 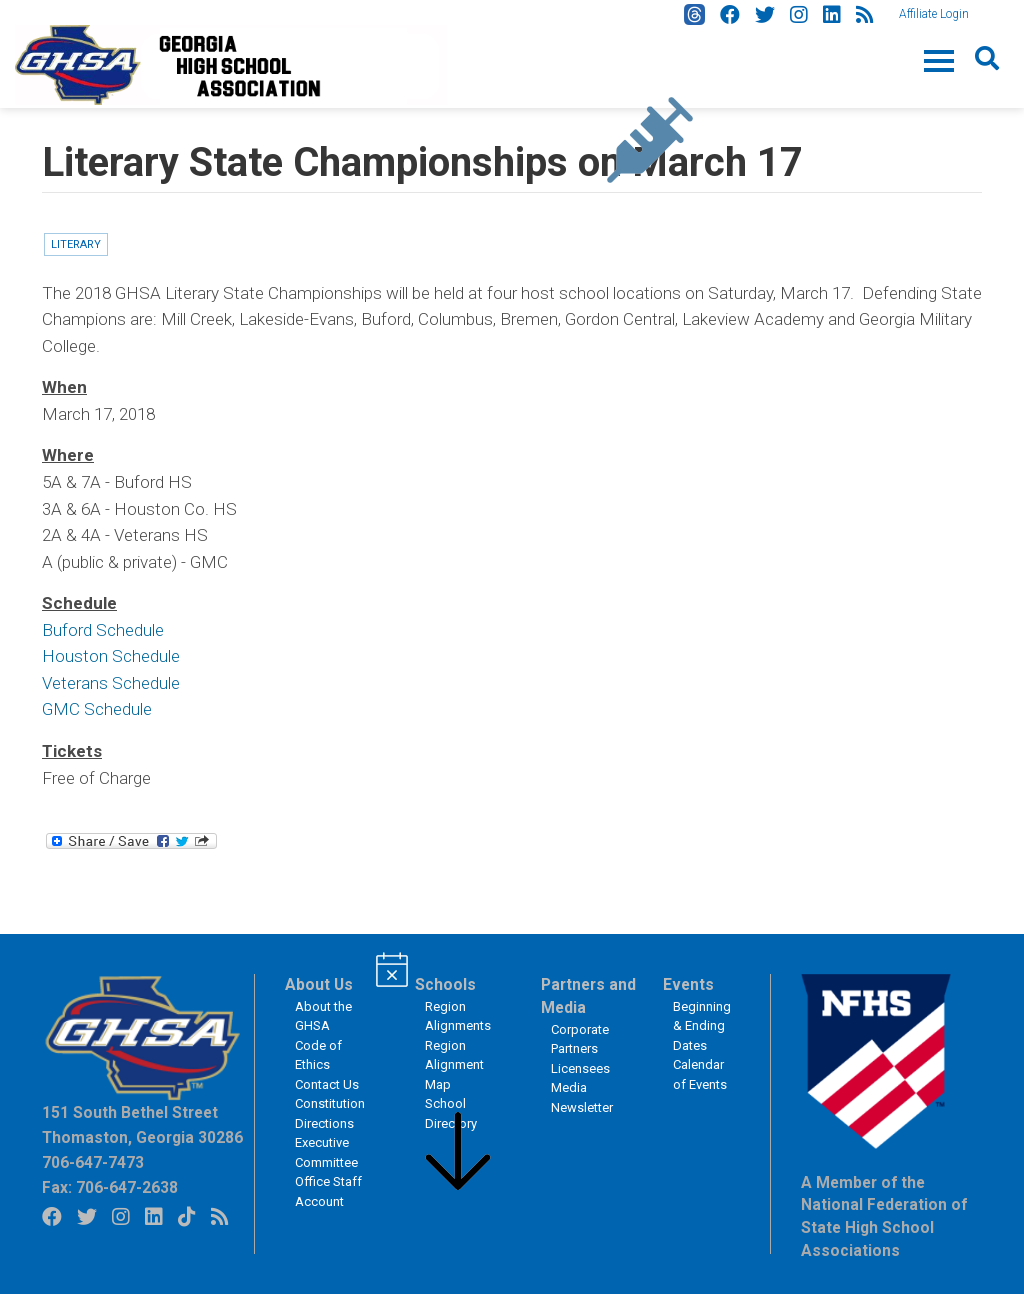 I want to click on access vaccination or medical records, so click(x=650, y=140).